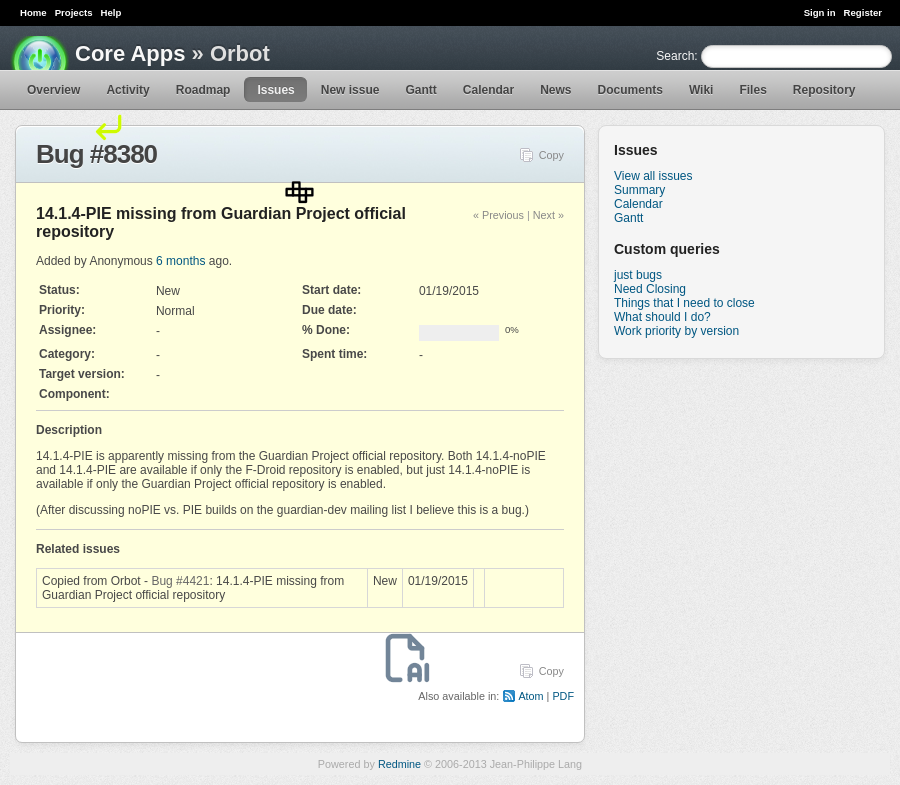  What do you see at coordinates (299, 191) in the screenshot?
I see `view 3d model unfolded net` at bounding box center [299, 191].